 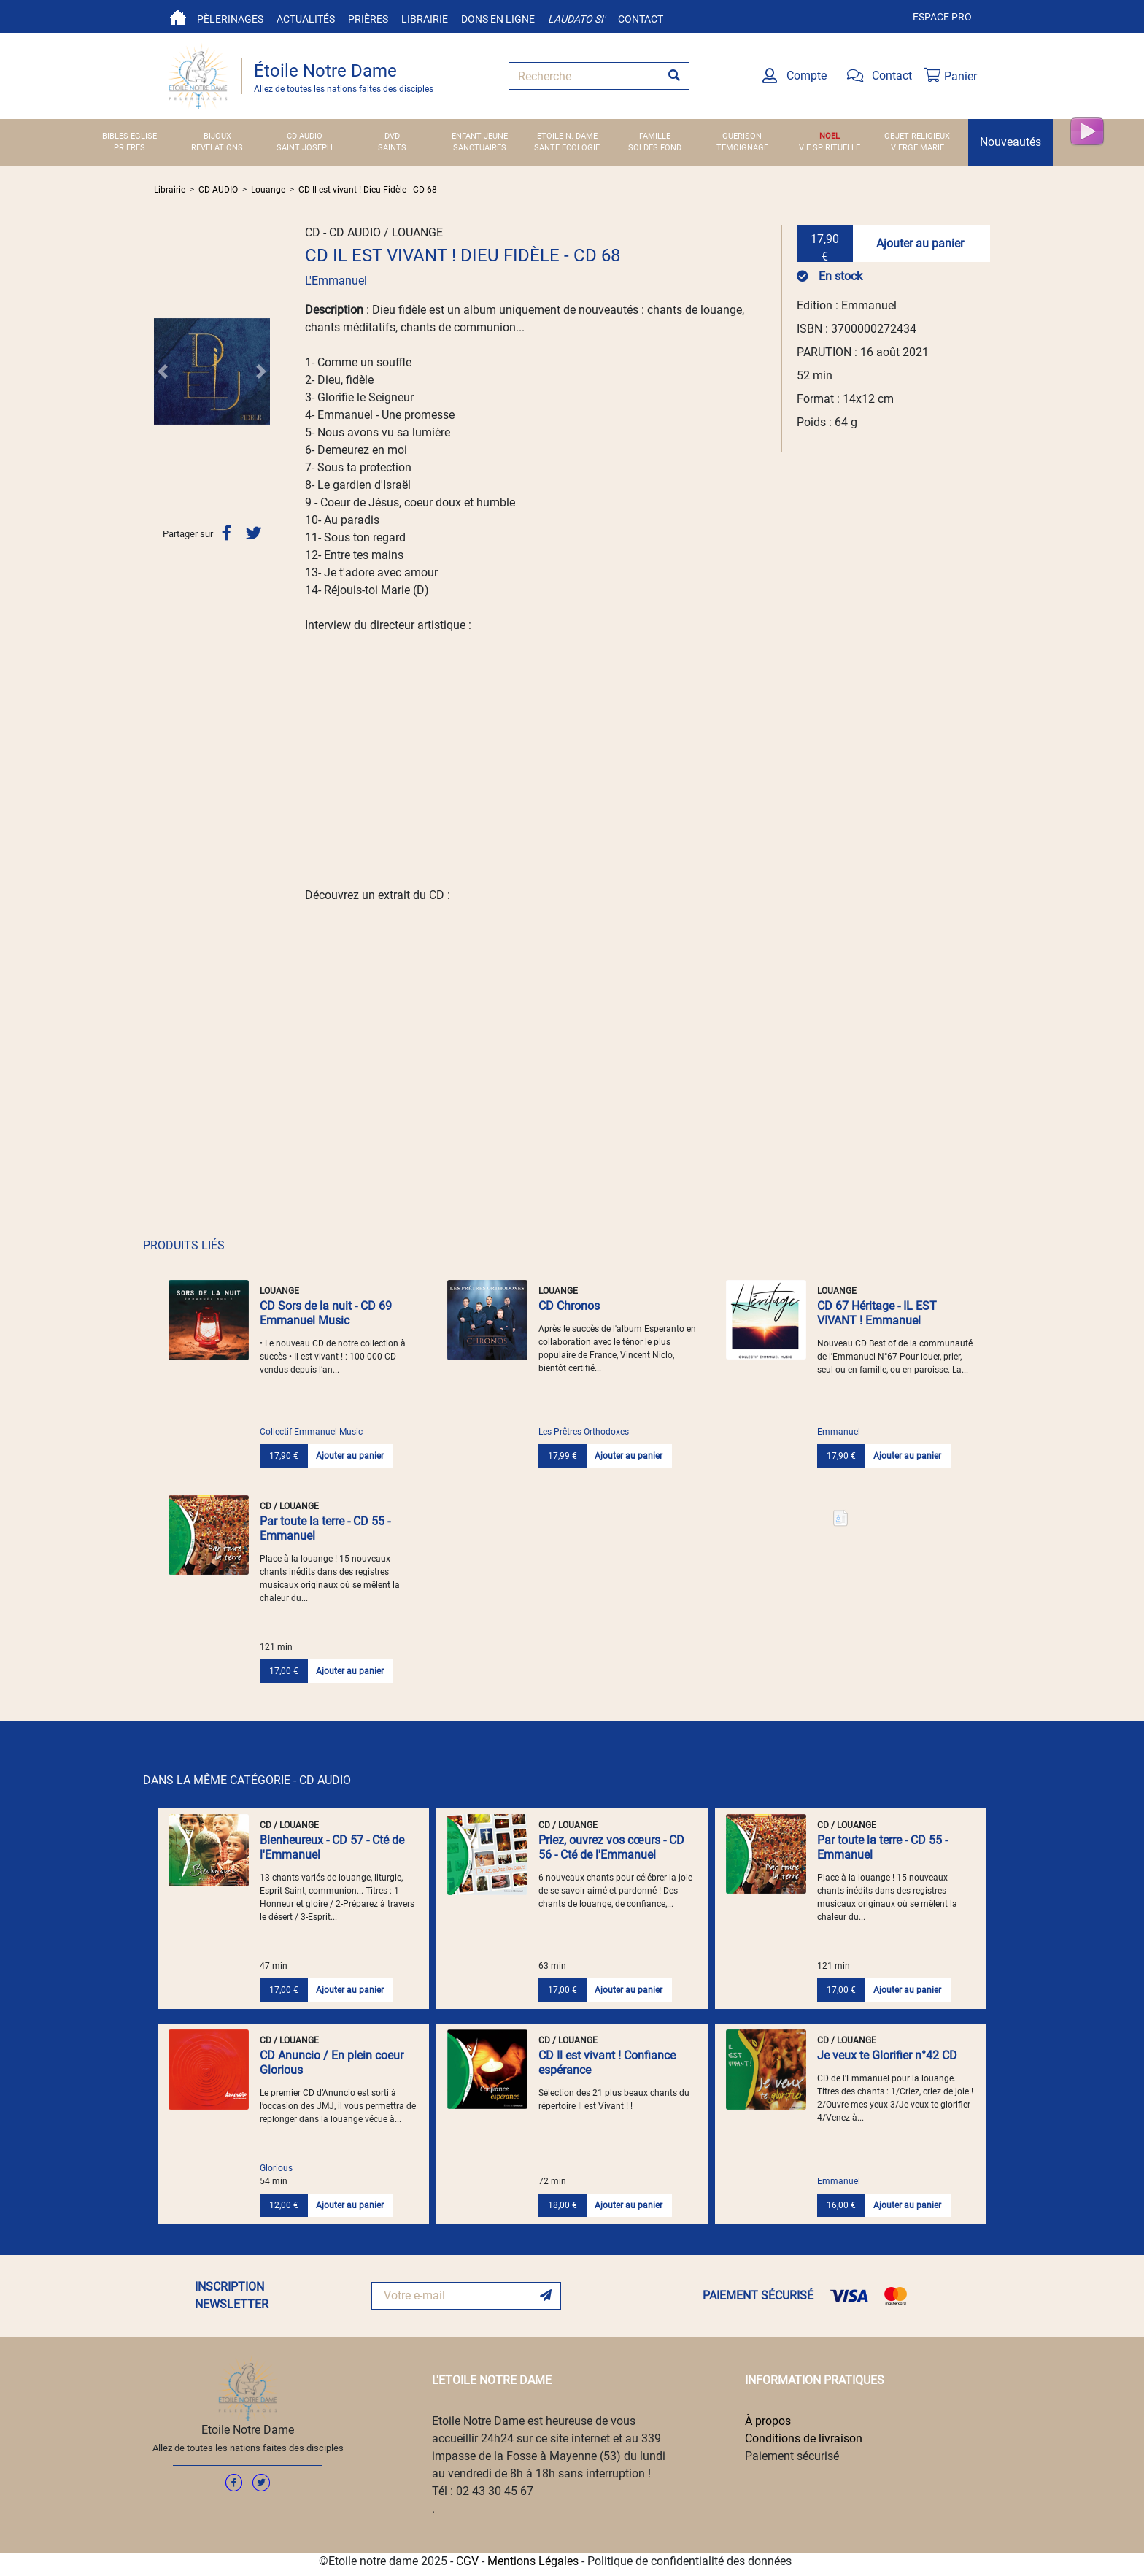 What do you see at coordinates (1087, 131) in the screenshot?
I see `open totem video player` at bounding box center [1087, 131].